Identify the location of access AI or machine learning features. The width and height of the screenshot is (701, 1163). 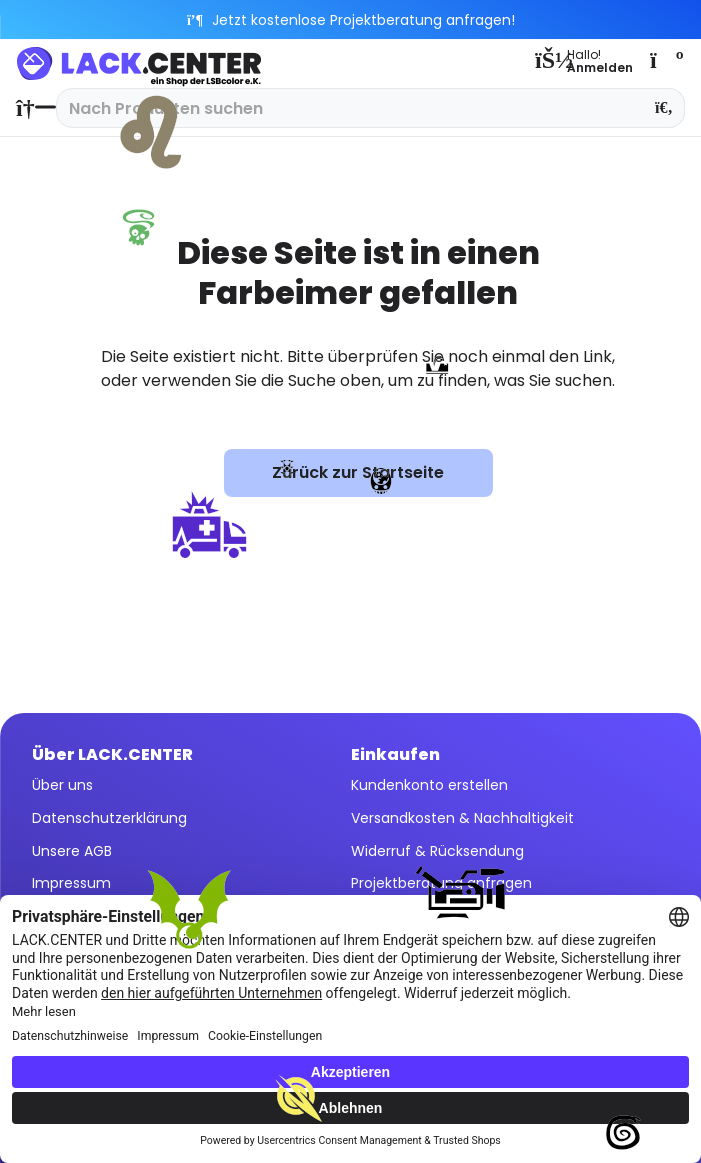
(381, 481).